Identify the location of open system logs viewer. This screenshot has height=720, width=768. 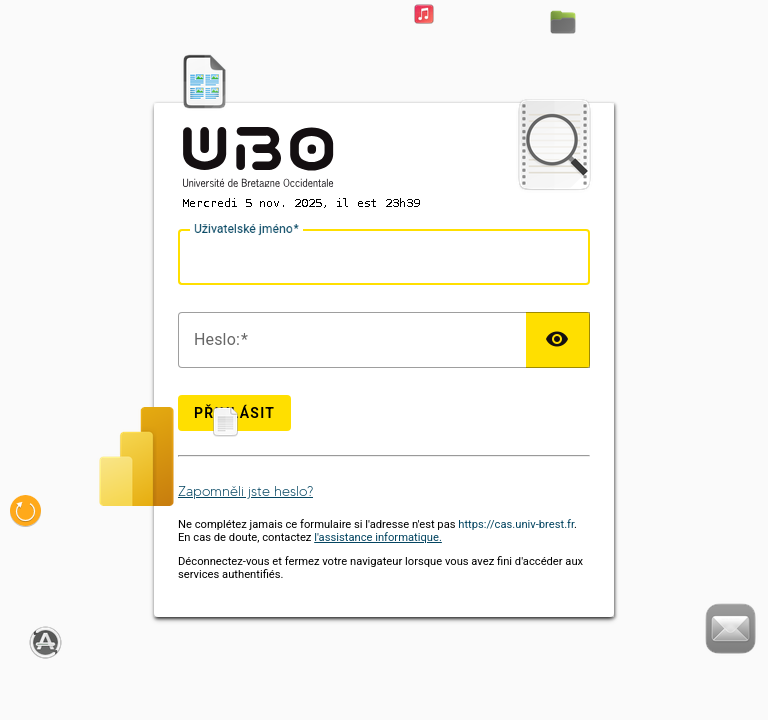
(554, 144).